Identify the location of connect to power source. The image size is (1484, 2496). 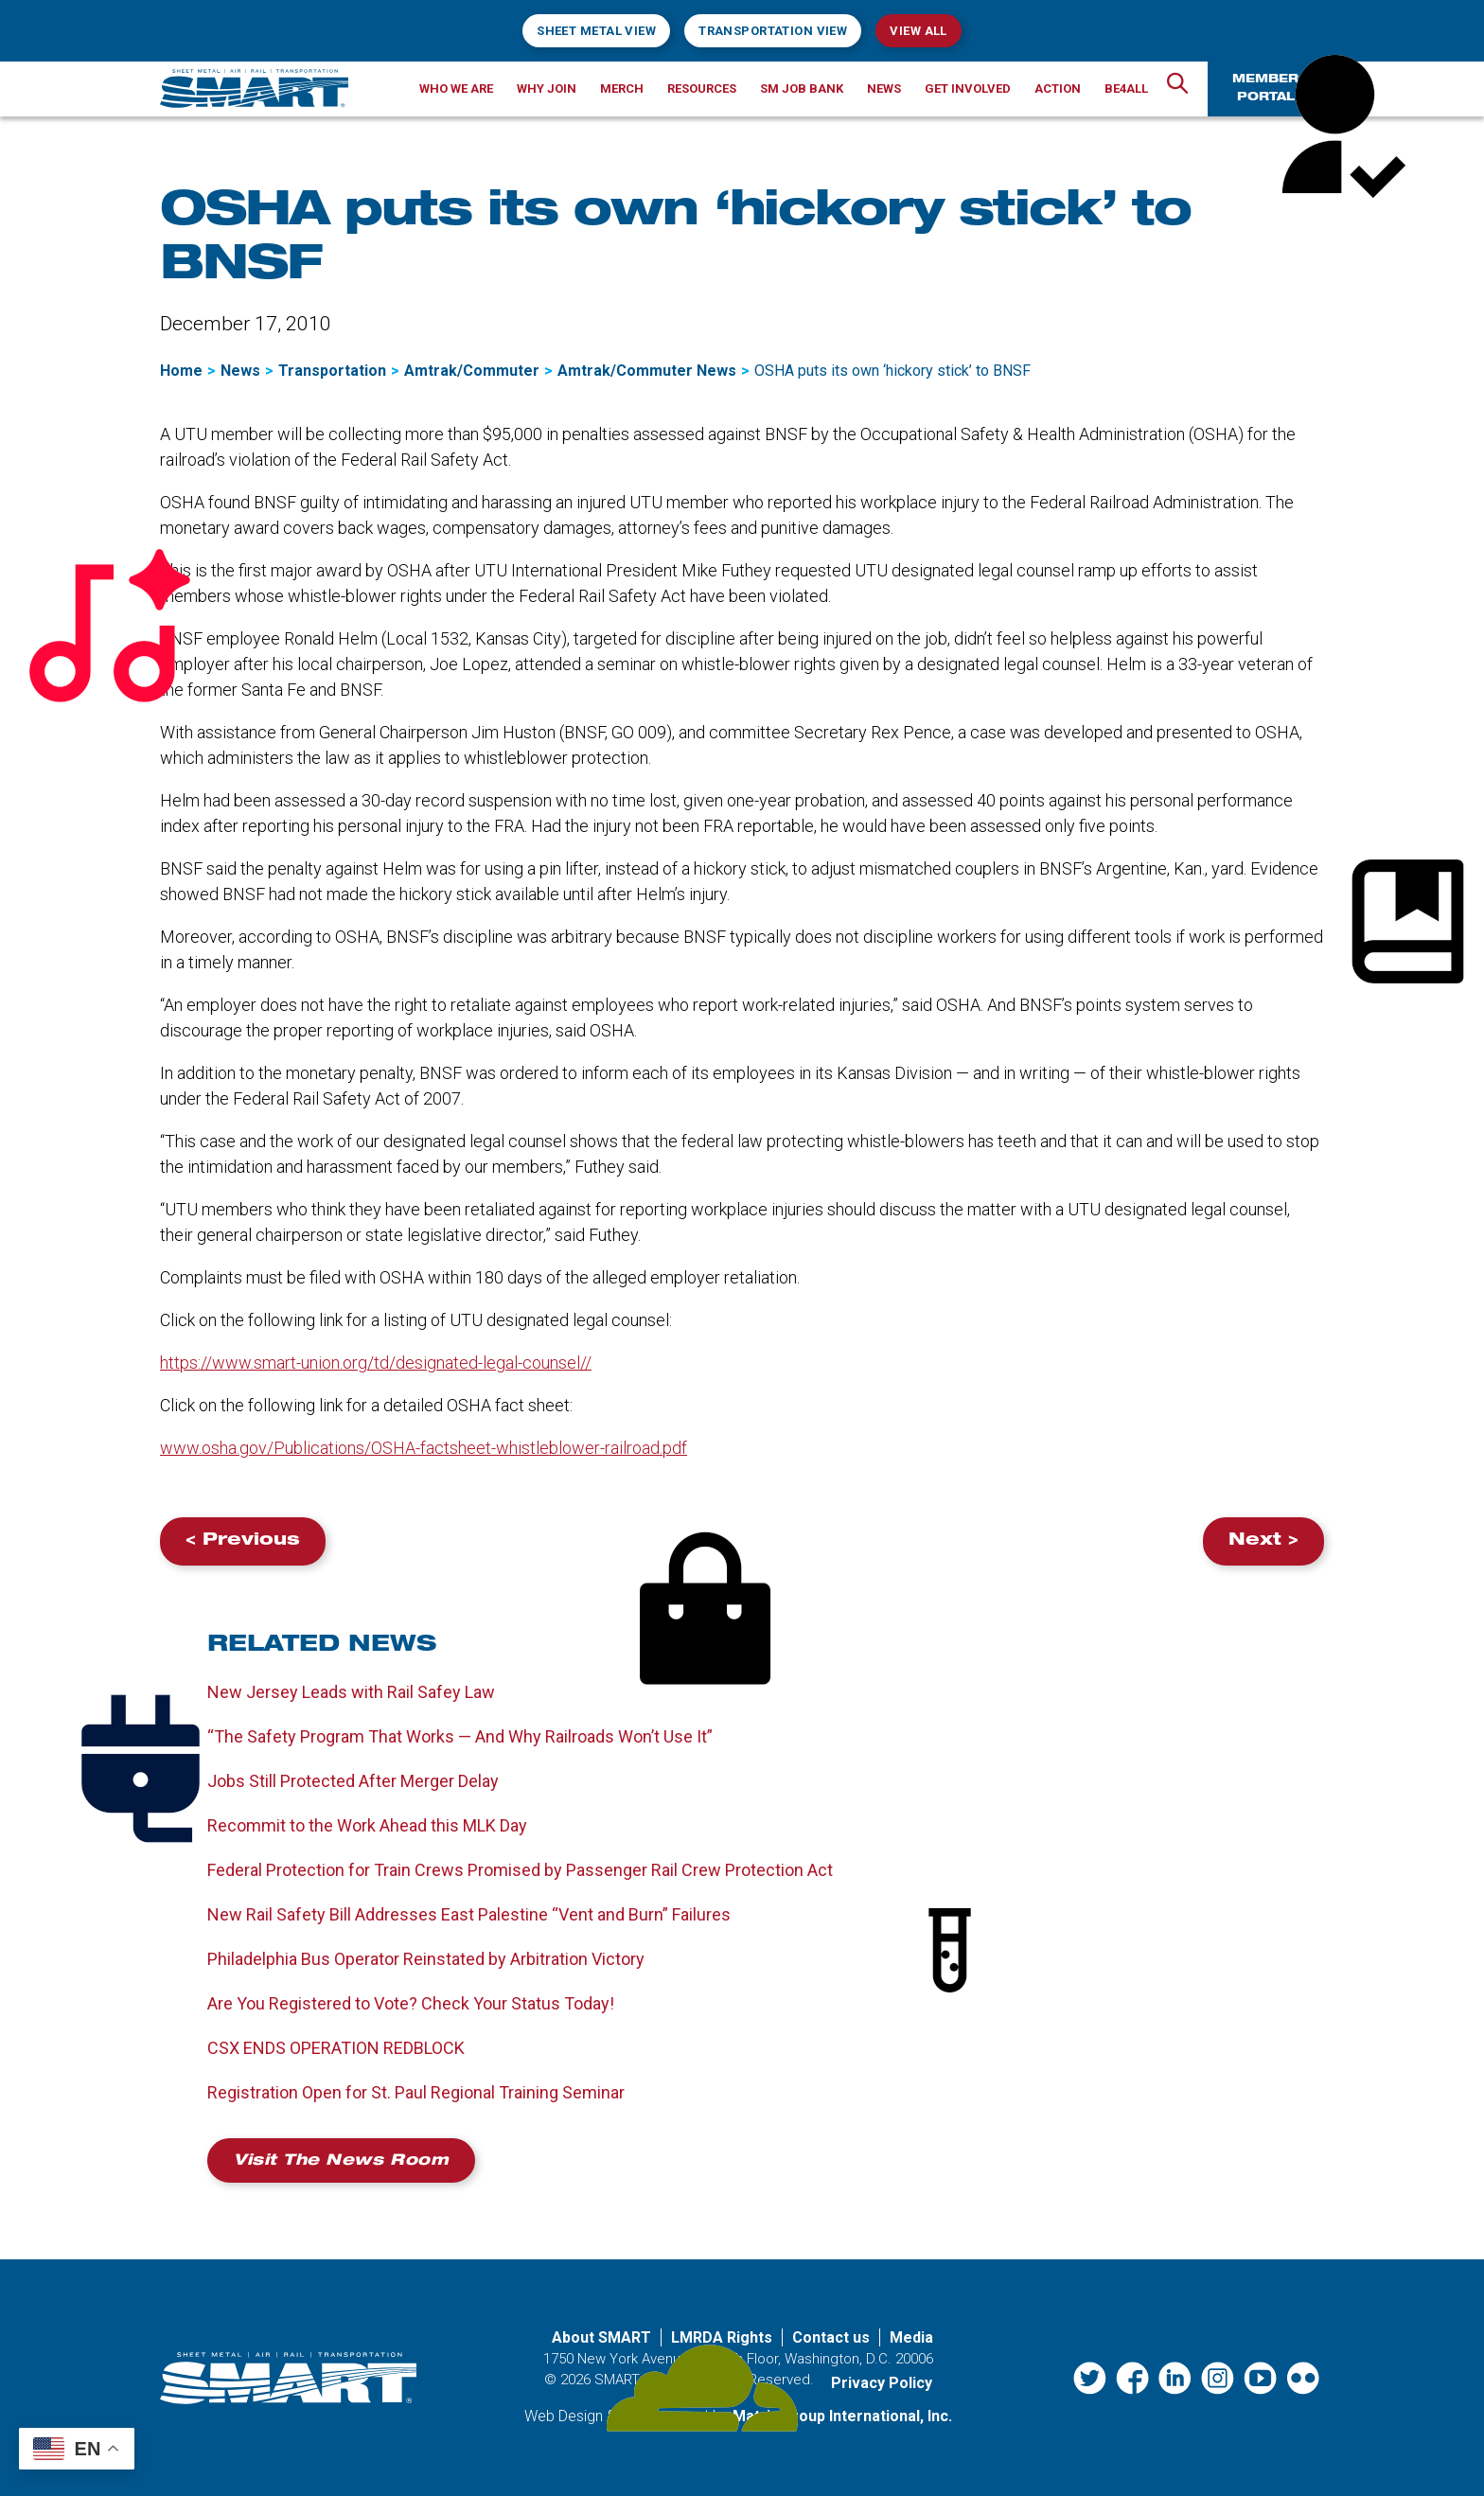
(140, 1768).